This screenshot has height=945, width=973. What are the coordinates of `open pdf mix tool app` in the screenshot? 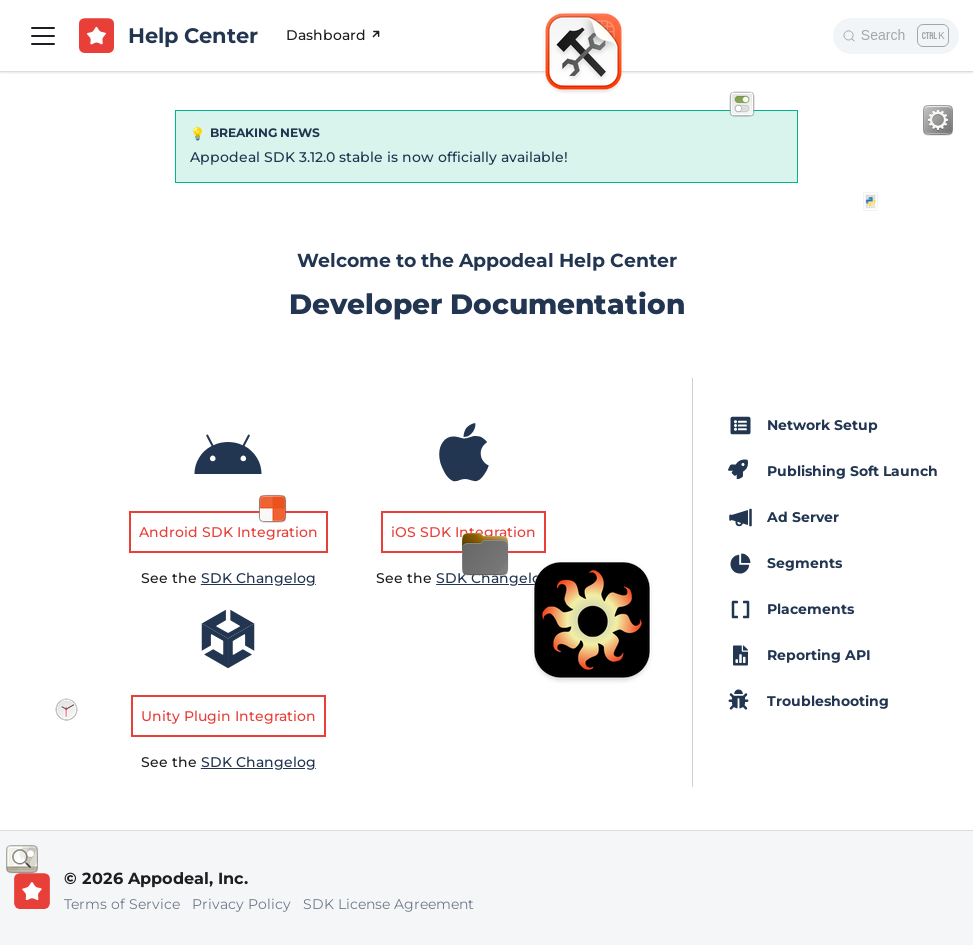 It's located at (583, 51).